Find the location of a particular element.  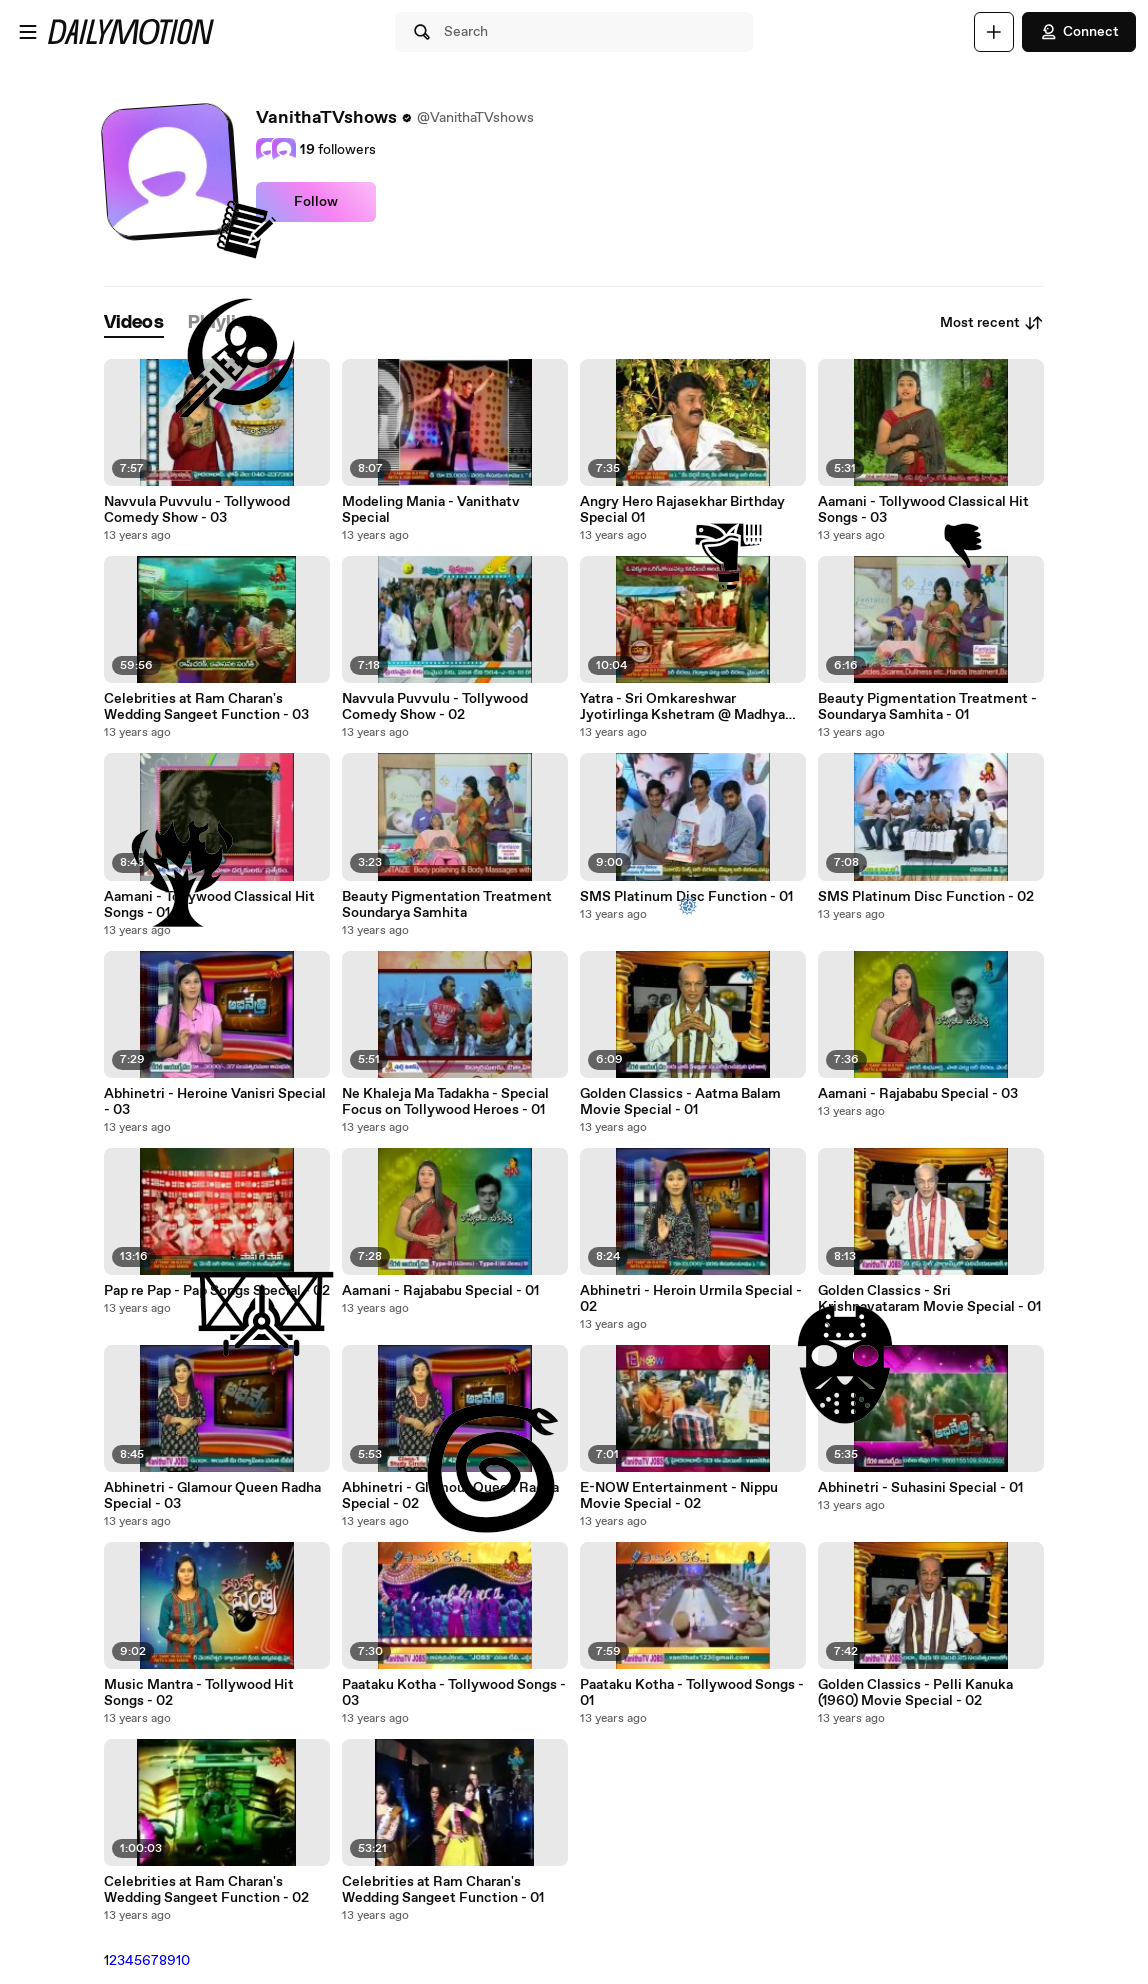

indicates a fire hazard or wildfire event is located at coordinates (183, 873).